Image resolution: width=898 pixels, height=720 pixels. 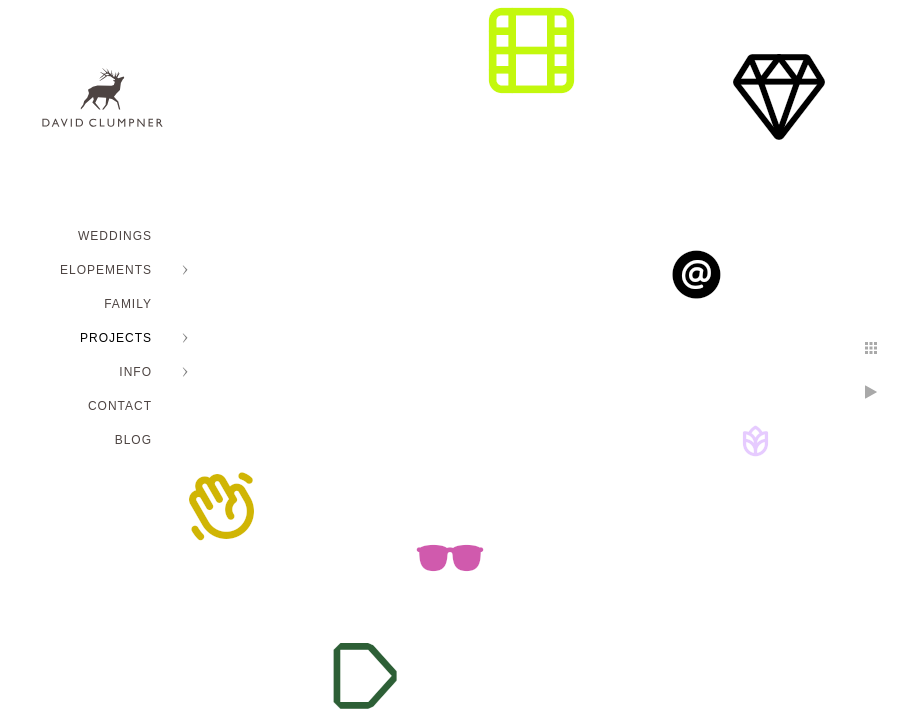 I want to click on enable reading mode, so click(x=450, y=558).